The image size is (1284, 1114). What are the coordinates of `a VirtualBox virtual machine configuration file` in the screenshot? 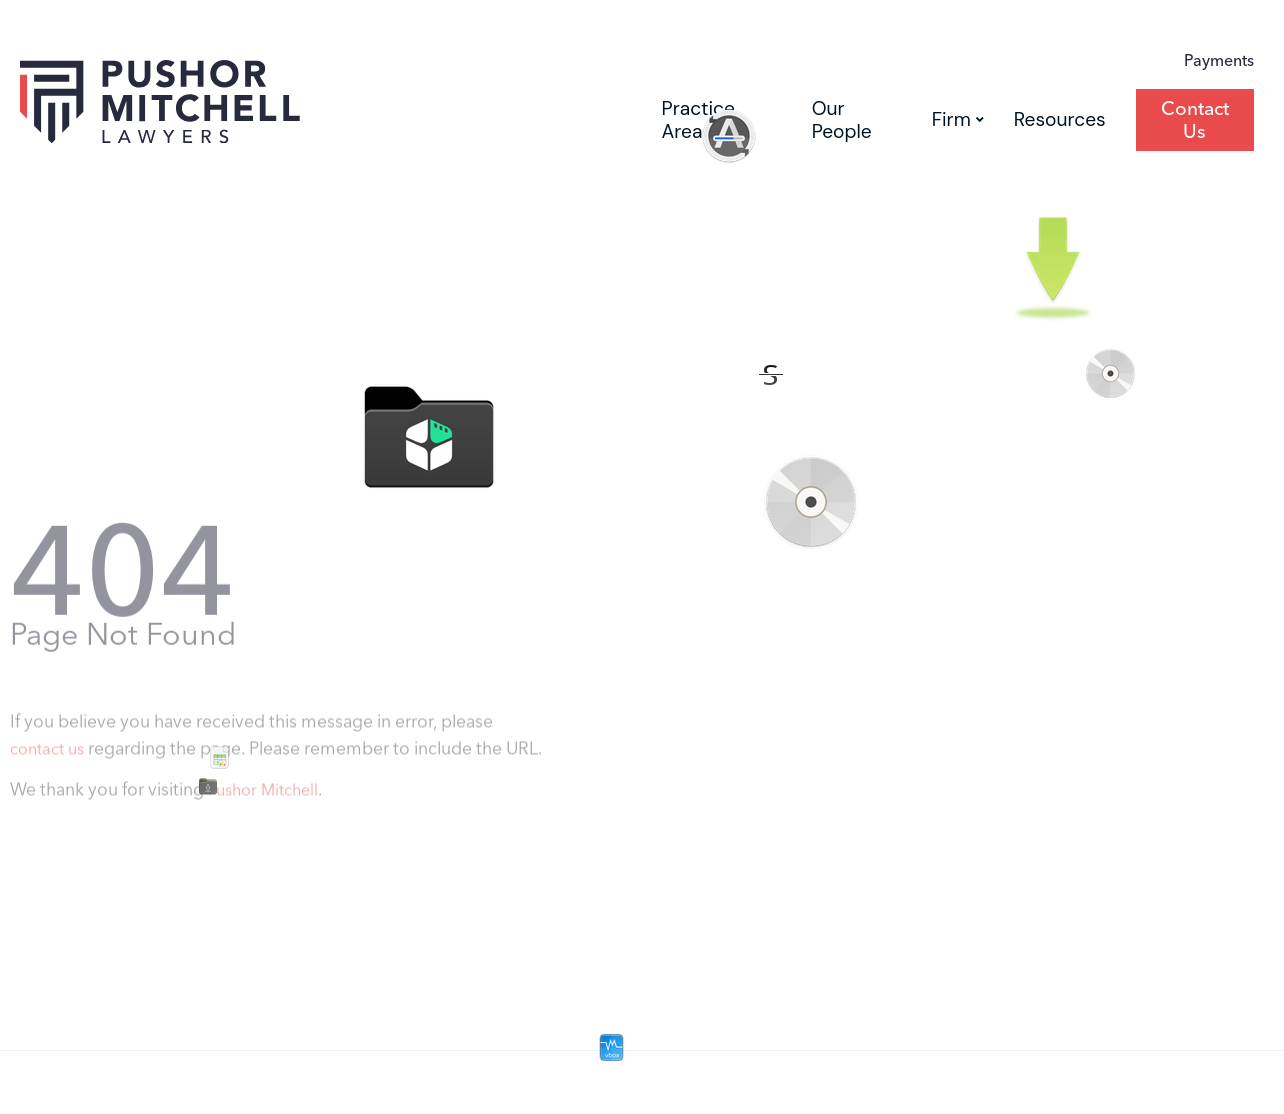 It's located at (611, 1047).